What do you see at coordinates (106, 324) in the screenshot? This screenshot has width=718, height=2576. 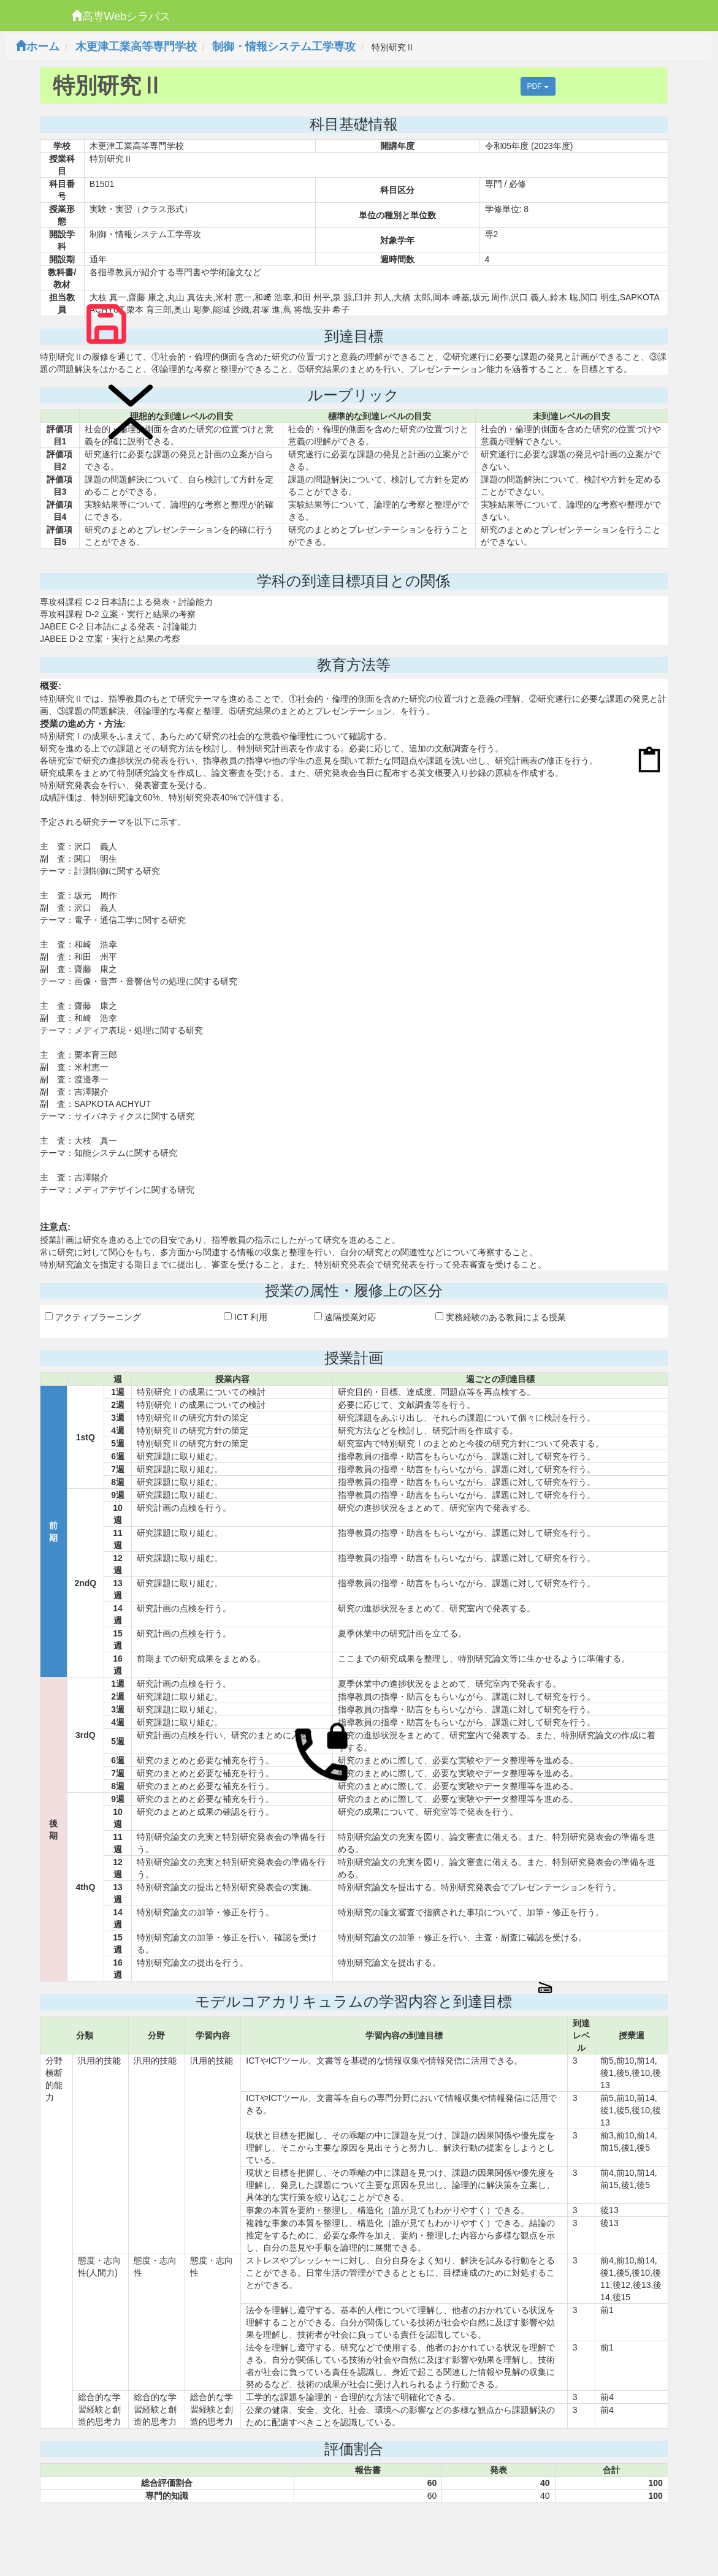 I see `save current file or document` at bounding box center [106, 324].